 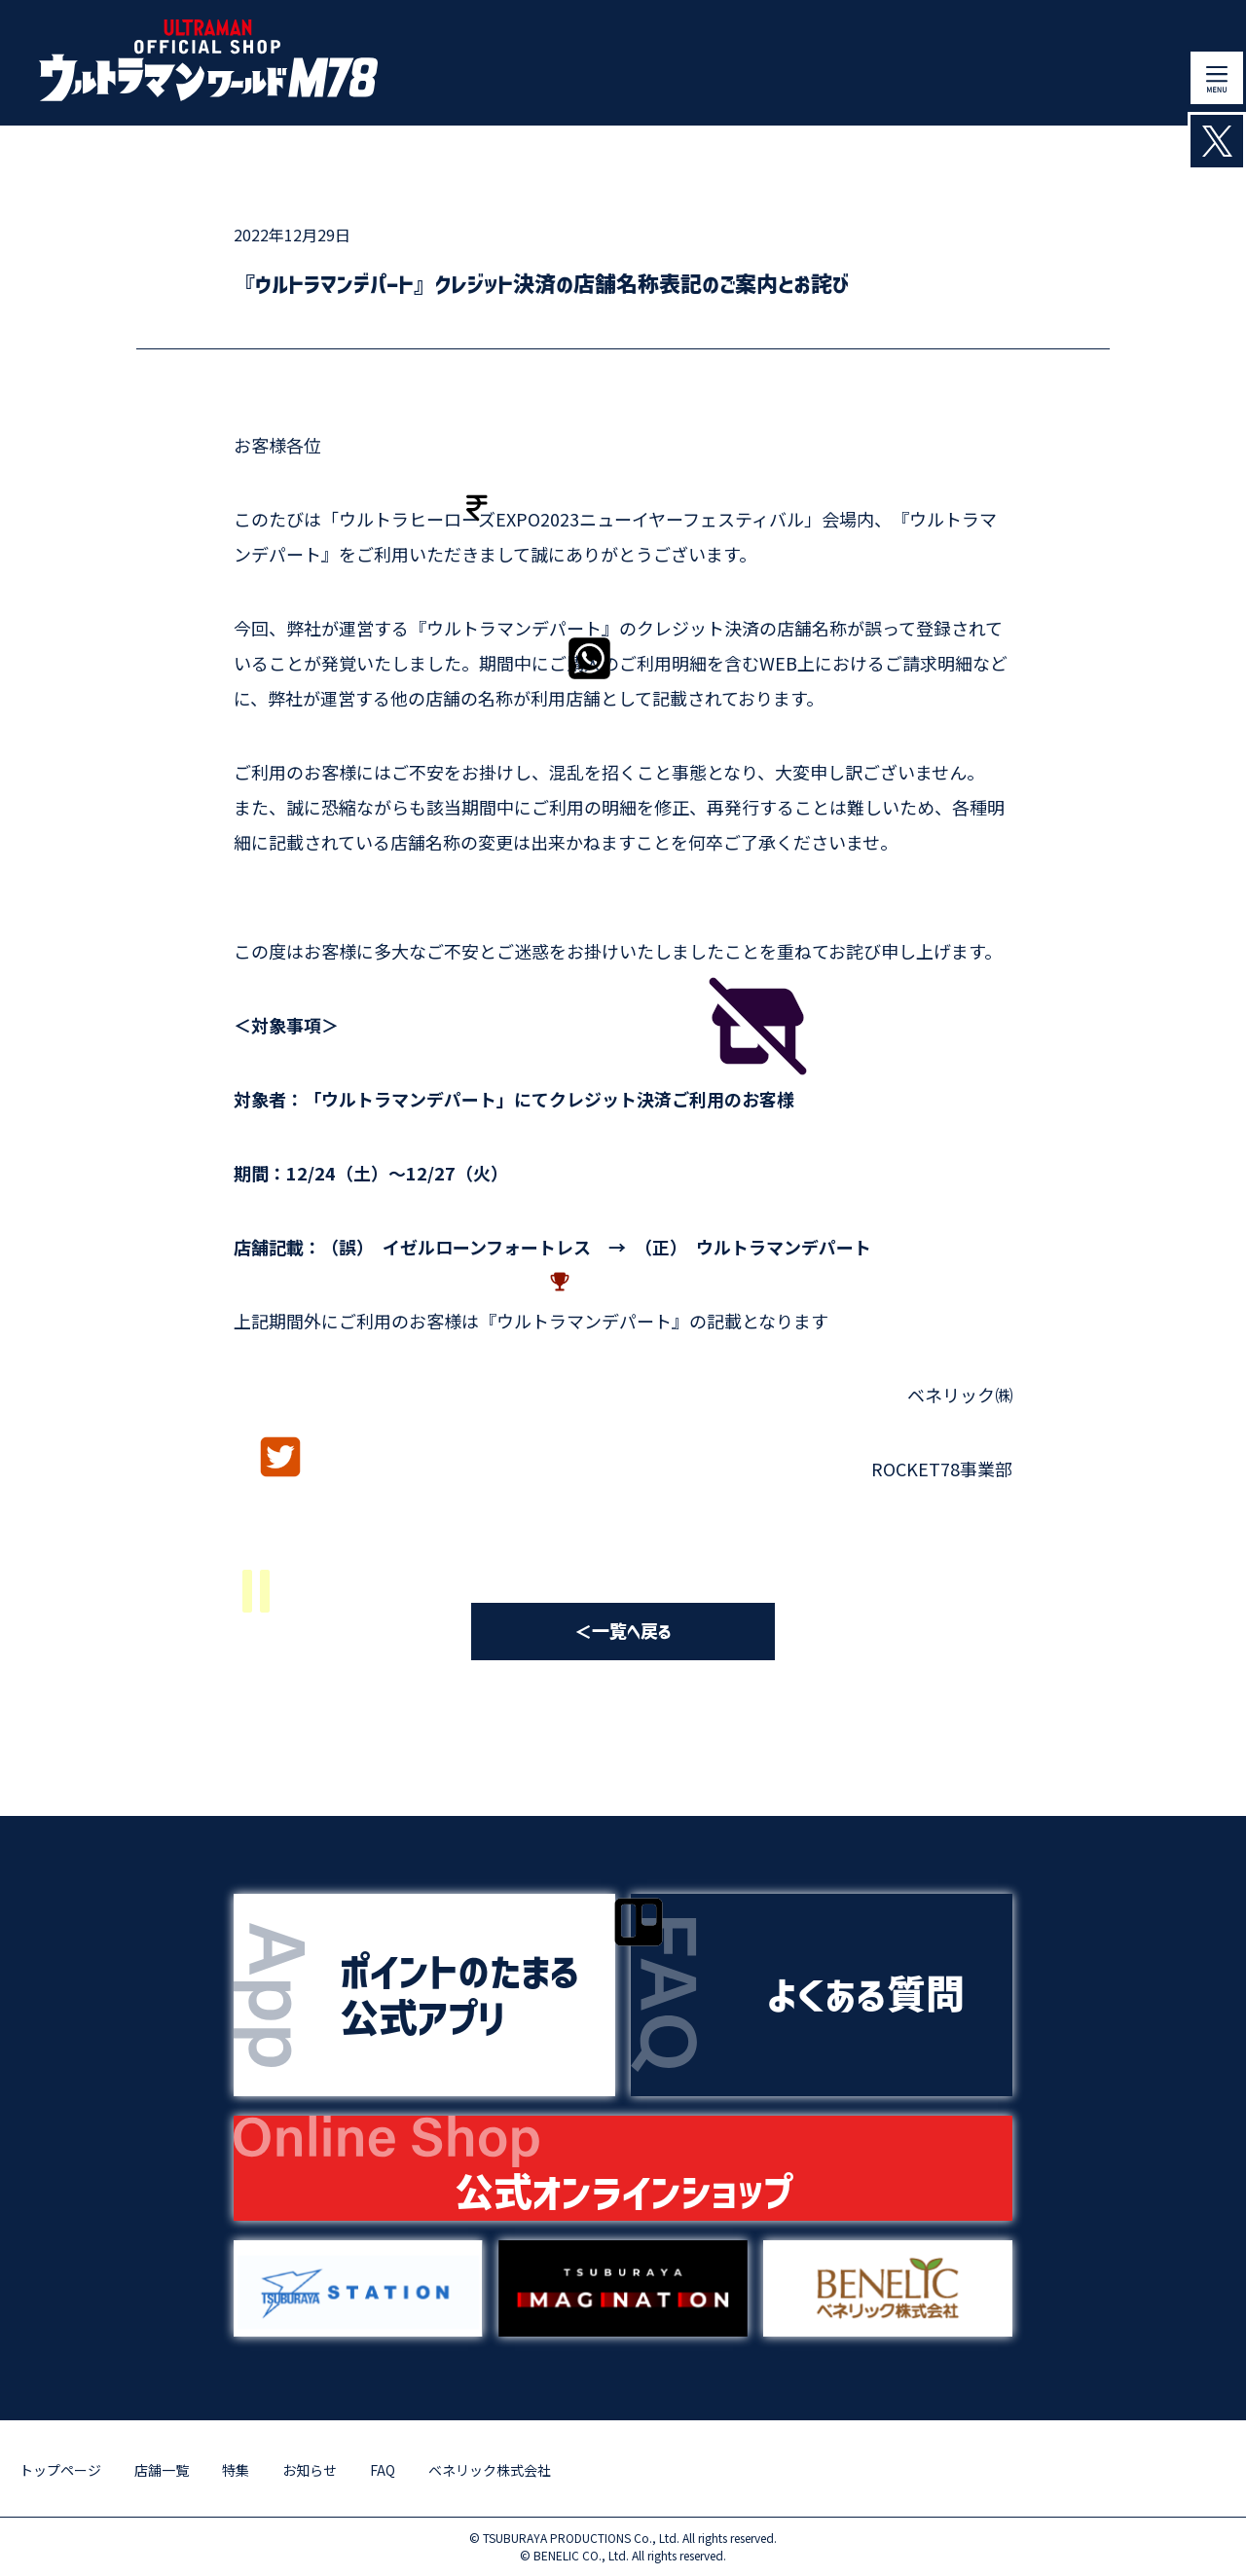 I want to click on open WhatsApp messaging app, so click(x=589, y=658).